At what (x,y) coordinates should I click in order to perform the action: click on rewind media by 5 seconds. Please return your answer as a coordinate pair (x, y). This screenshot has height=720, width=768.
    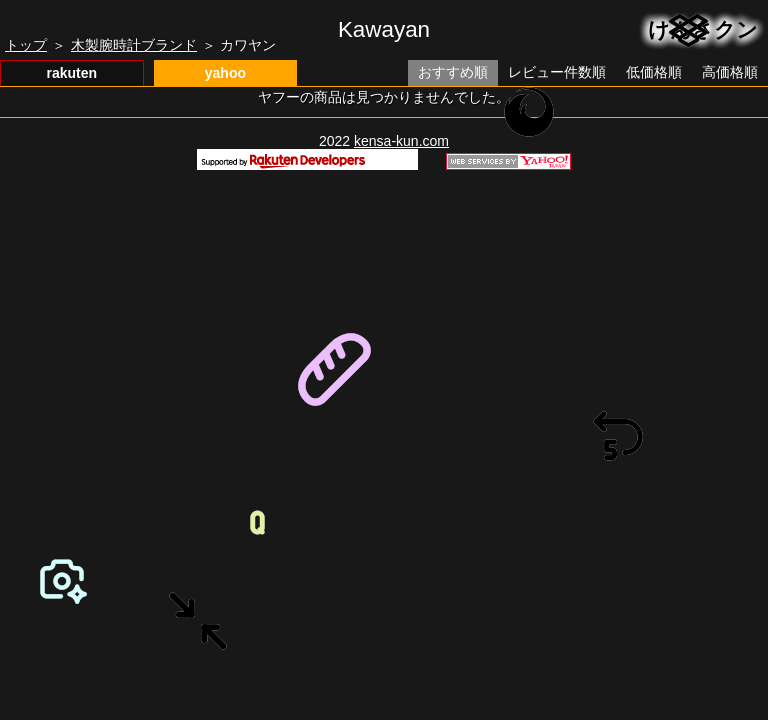
    Looking at the image, I should click on (617, 437).